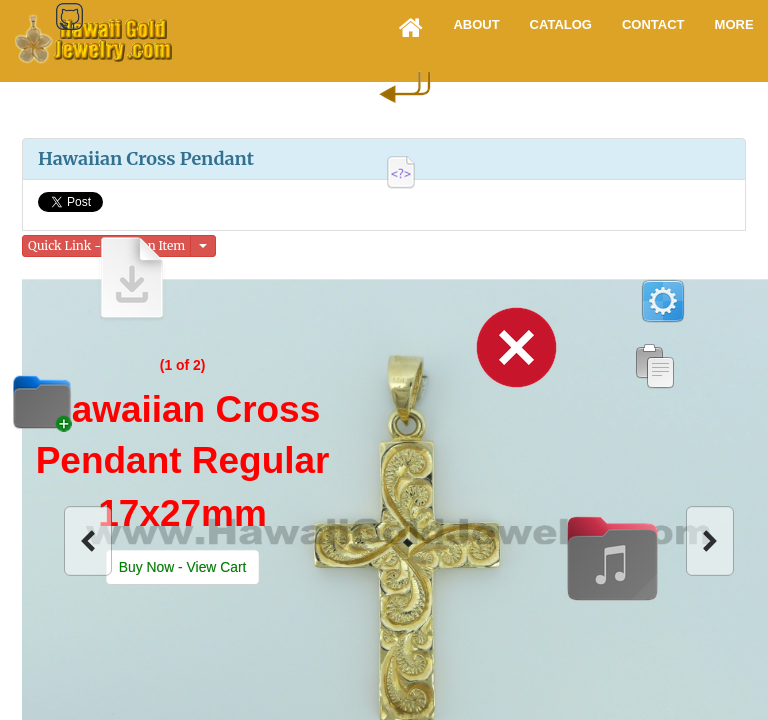 This screenshot has height=720, width=768. What do you see at coordinates (42, 402) in the screenshot?
I see `create a new folder` at bounding box center [42, 402].